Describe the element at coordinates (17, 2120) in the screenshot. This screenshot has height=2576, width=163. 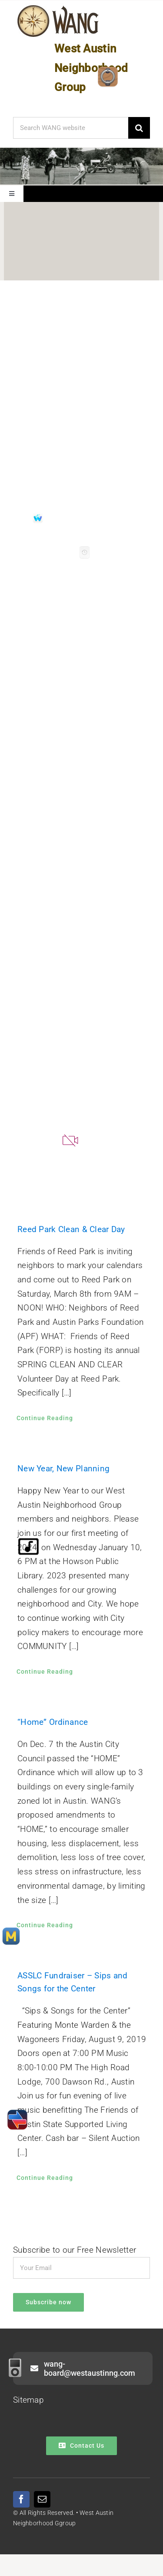
I see `open escambo currency or unit converter app` at that location.